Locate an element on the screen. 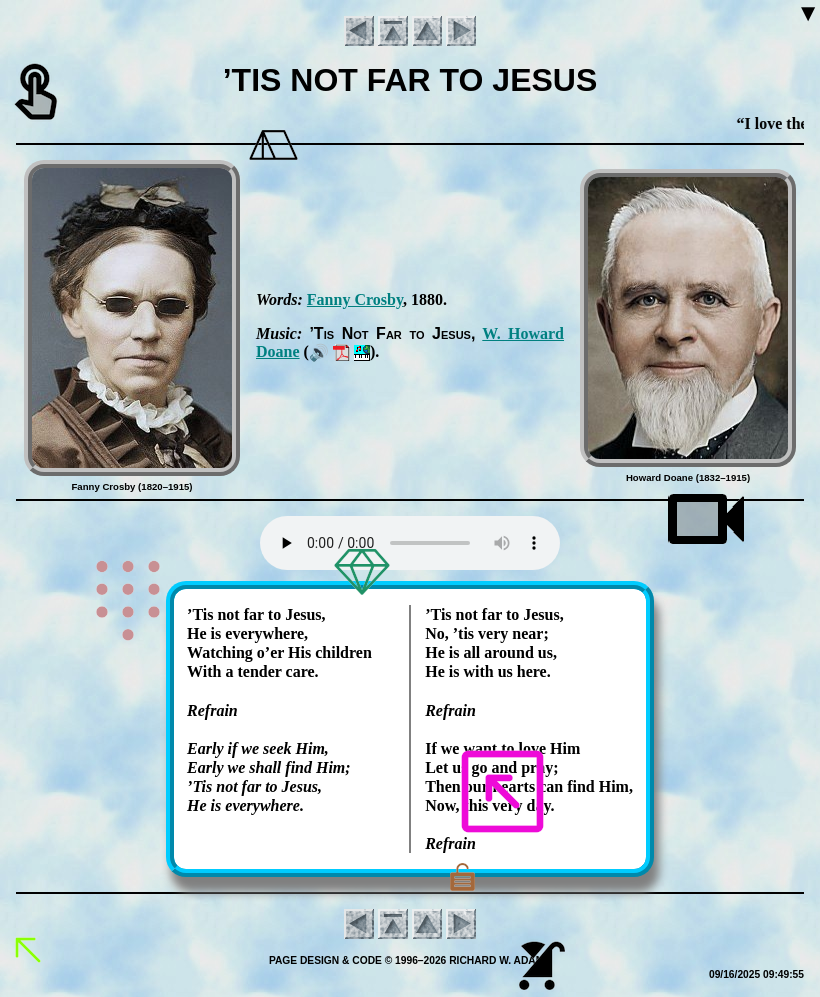 Image resolution: width=820 pixels, height=997 pixels. start a video call is located at coordinates (706, 519).